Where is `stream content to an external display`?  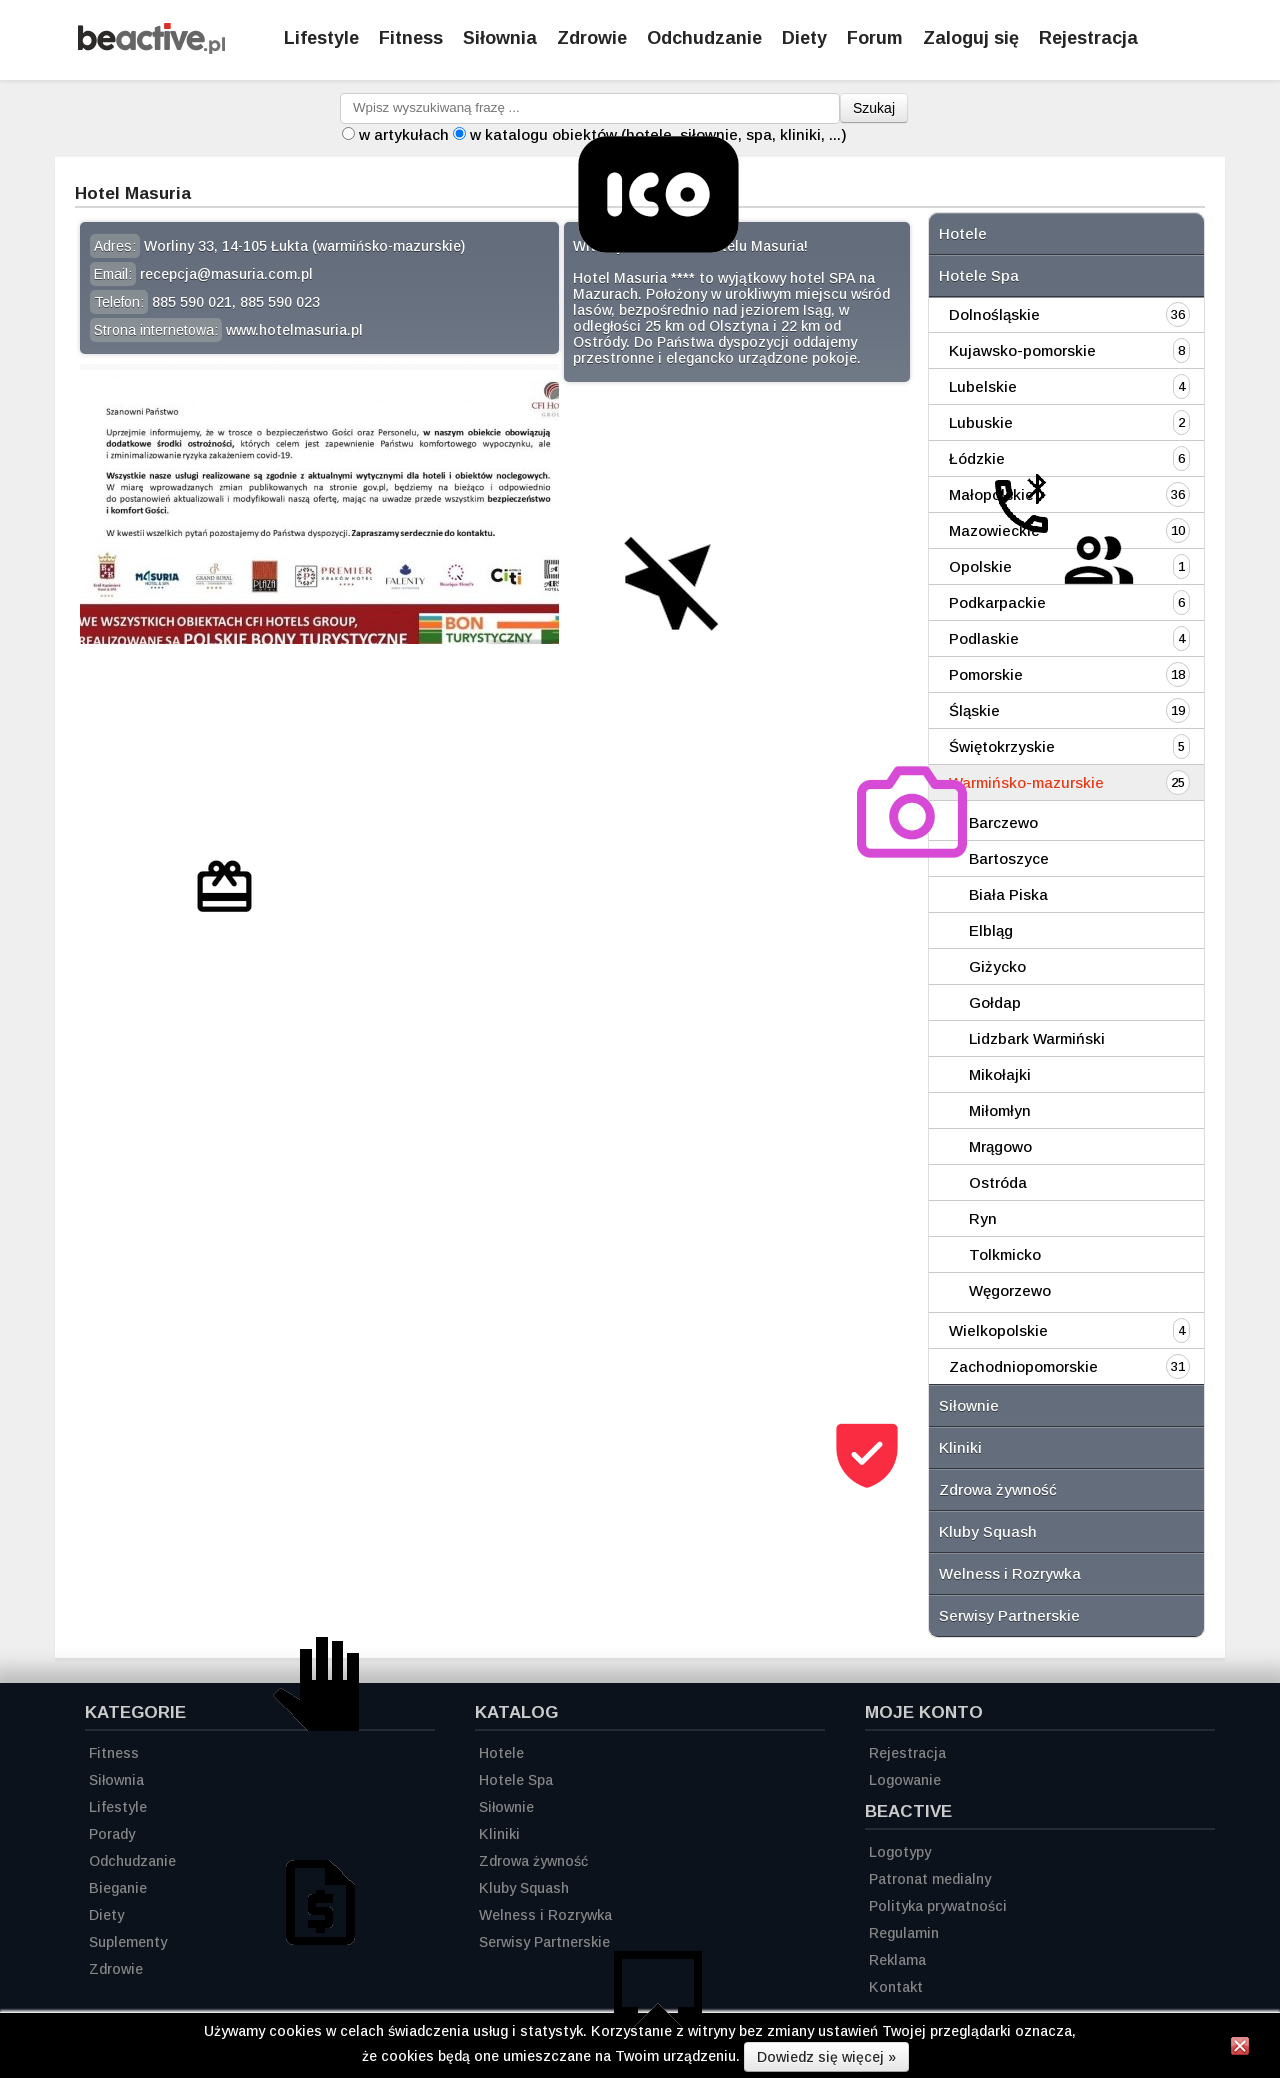
stream content to an external display is located at coordinates (658, 1987).